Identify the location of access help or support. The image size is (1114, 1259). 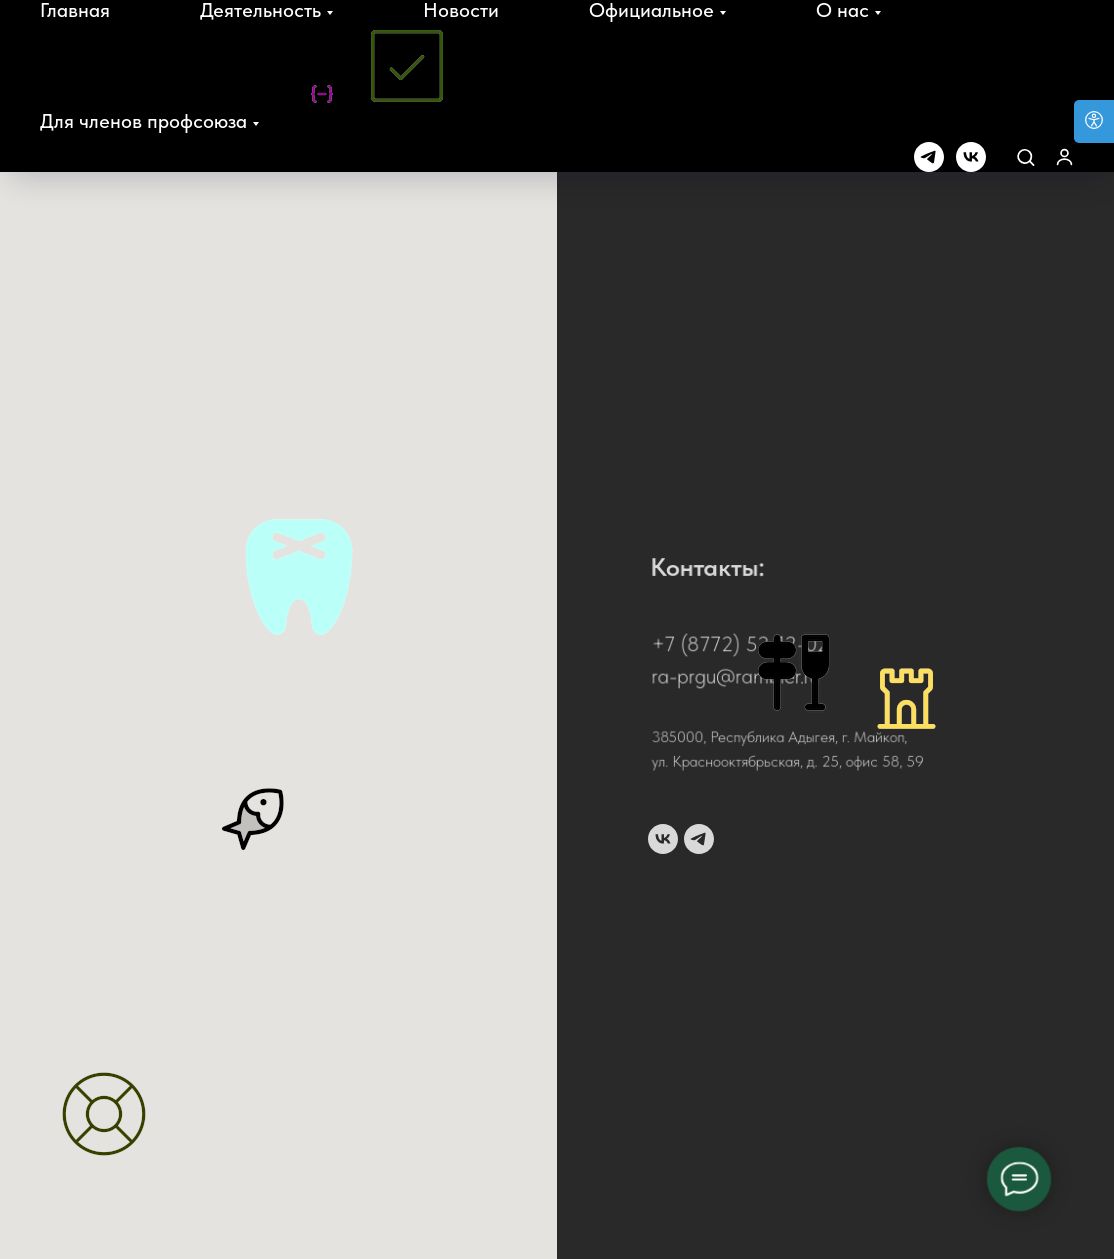
(104, 1114).